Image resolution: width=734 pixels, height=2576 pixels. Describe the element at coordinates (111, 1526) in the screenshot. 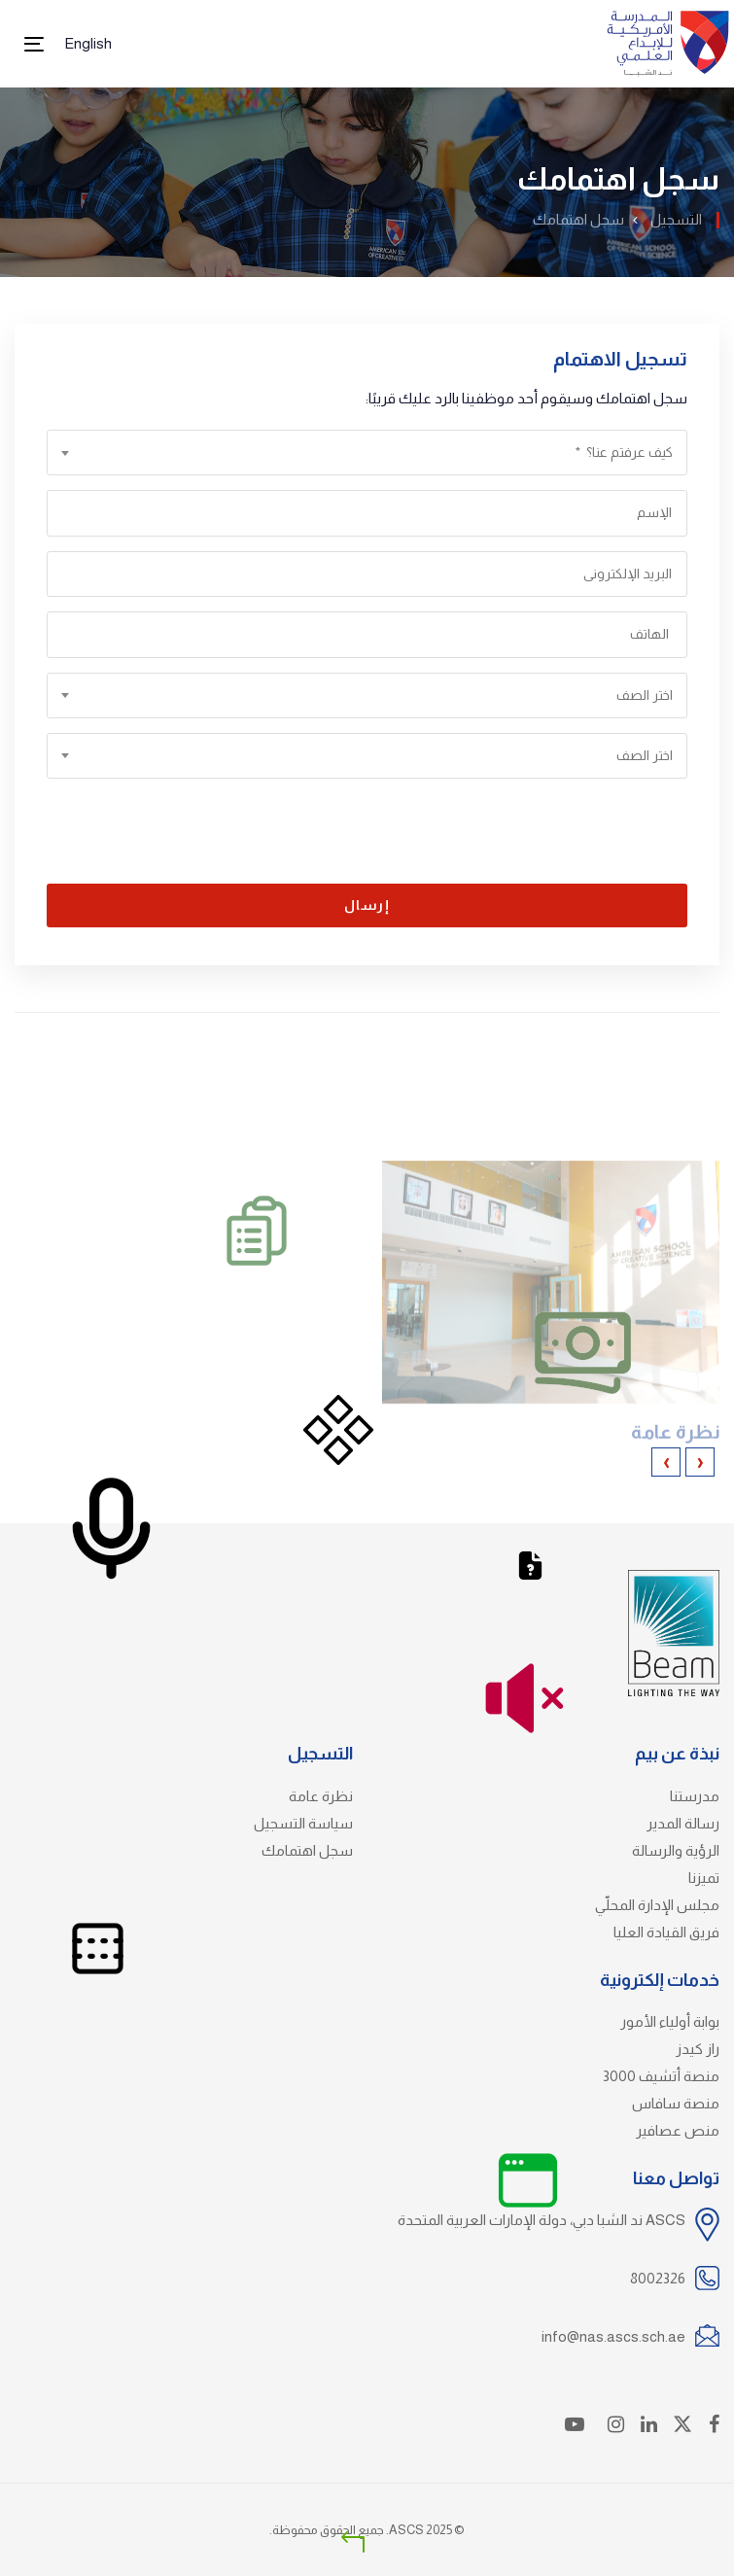

I see `tap to start voice recording` at that location.